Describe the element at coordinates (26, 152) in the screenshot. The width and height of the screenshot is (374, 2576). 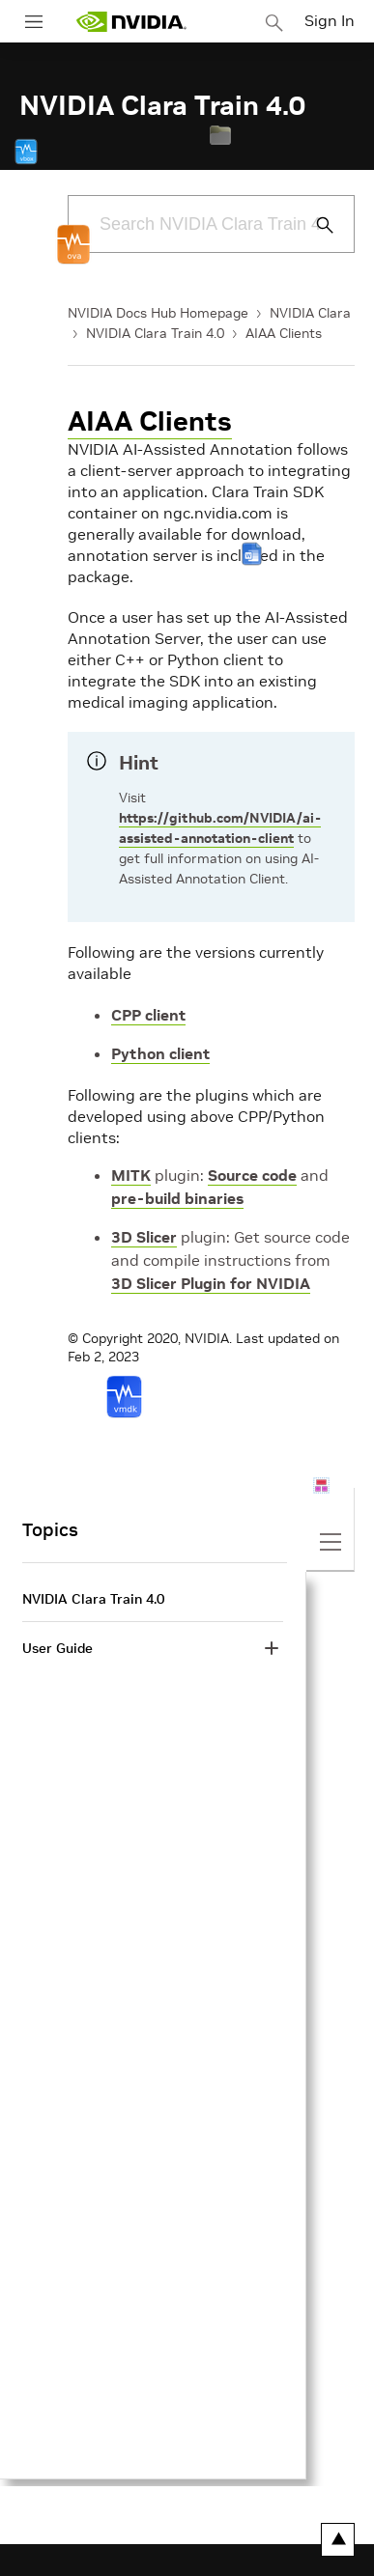
I see `a VirtualBox virtual machine configuration file` at that location.